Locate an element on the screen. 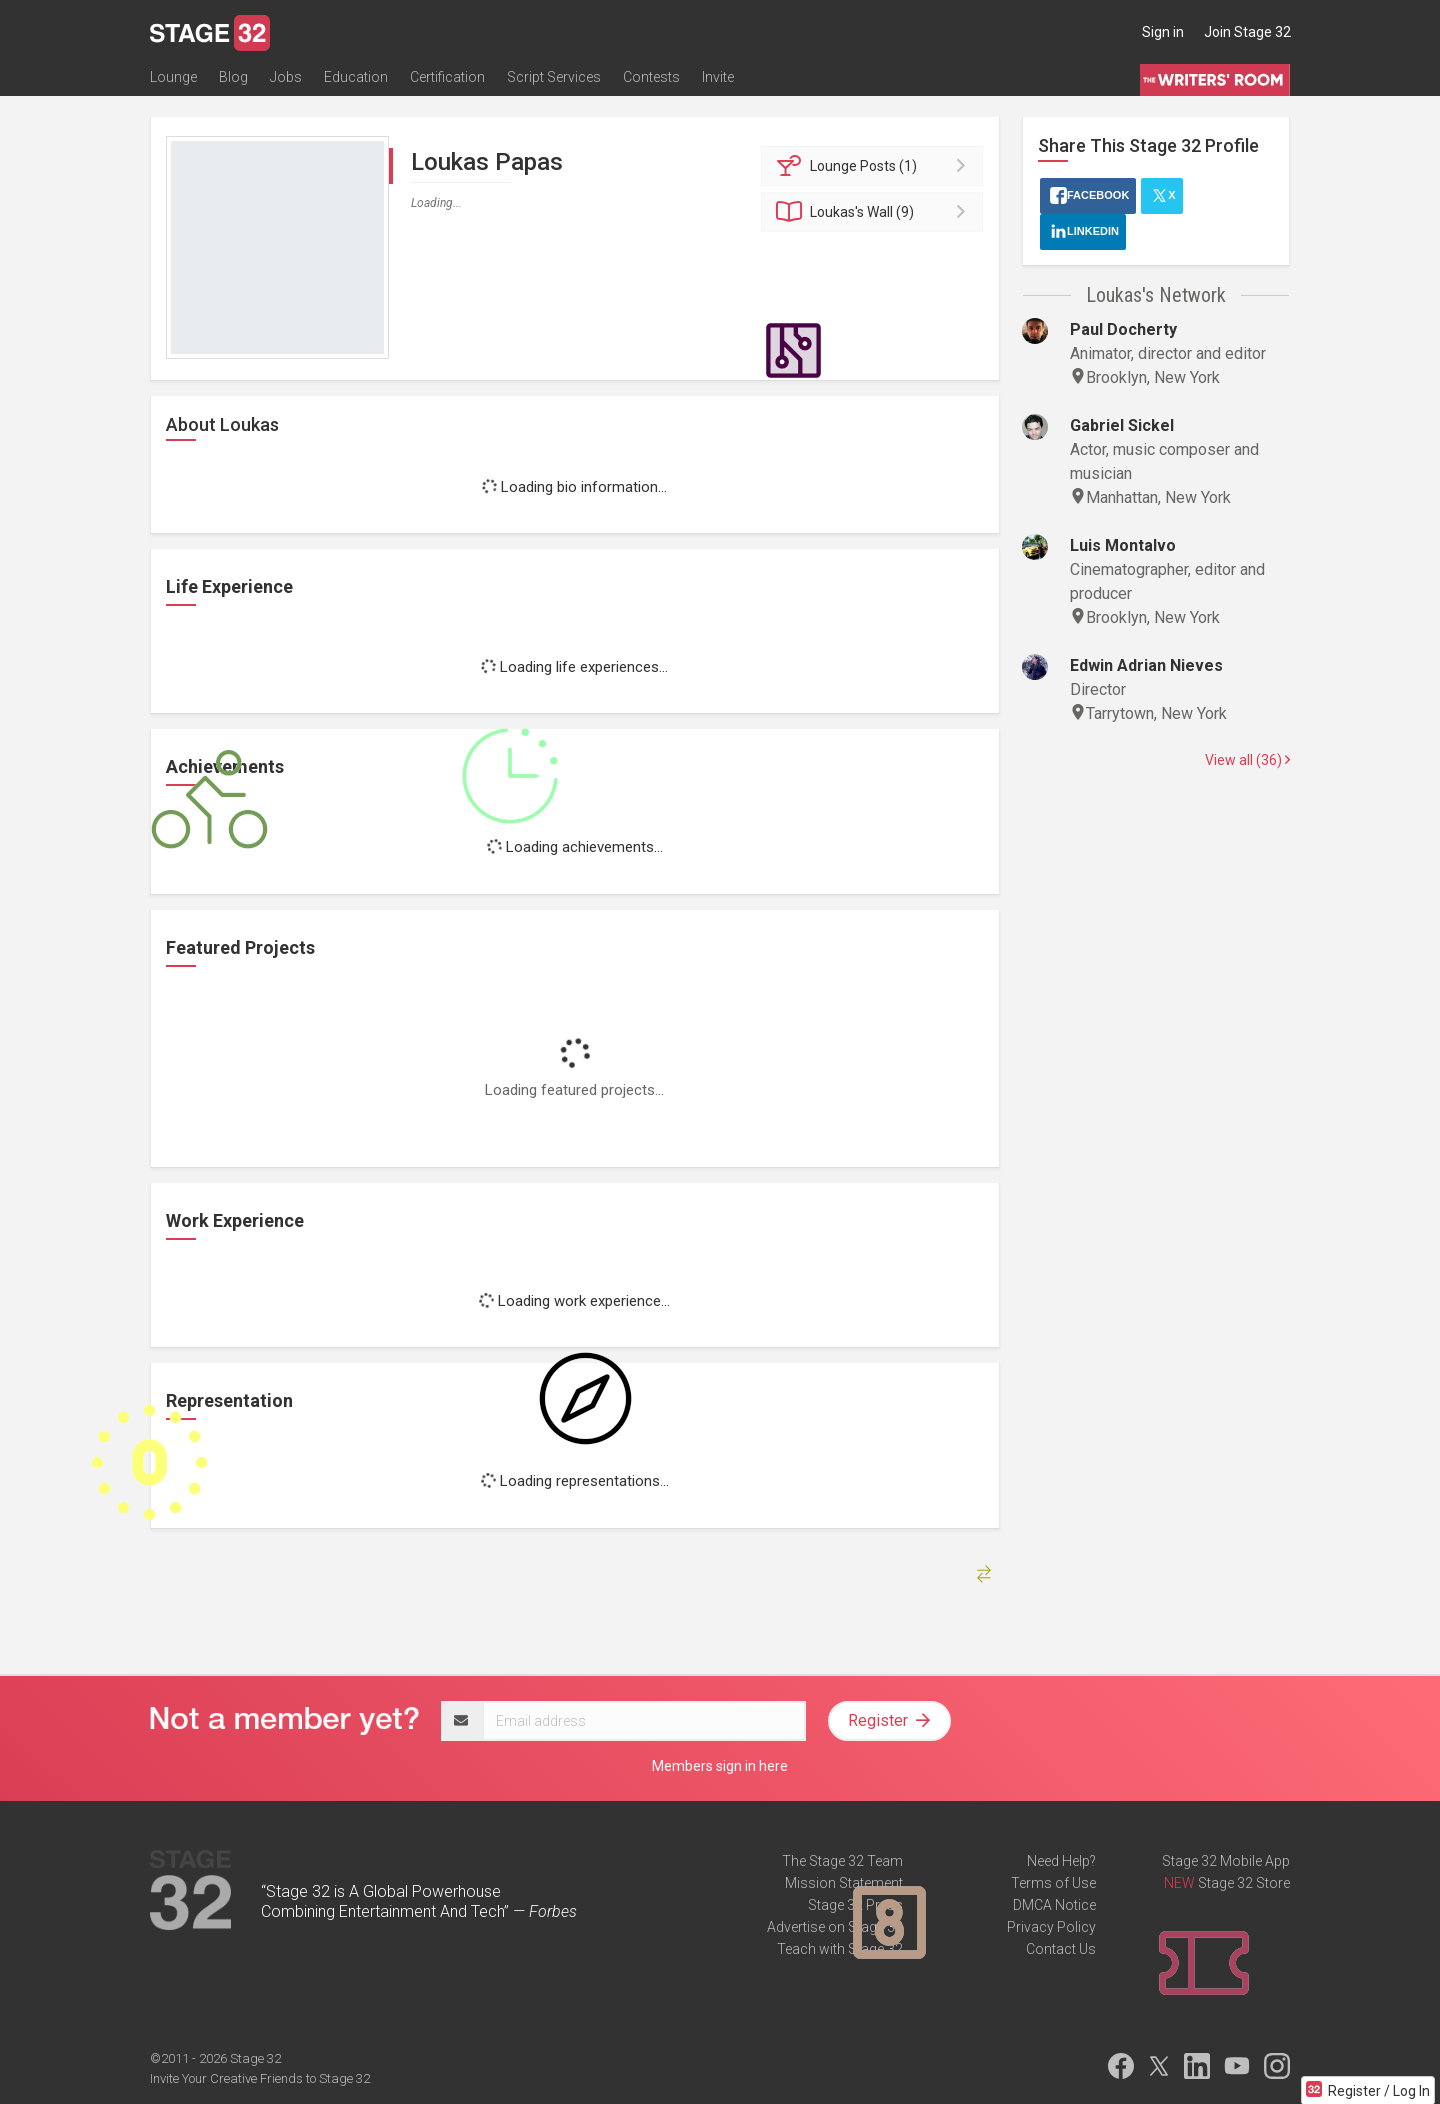 This screenshot has height=2104, width=1440. view countdown timer is located at coordinates (510, 776).